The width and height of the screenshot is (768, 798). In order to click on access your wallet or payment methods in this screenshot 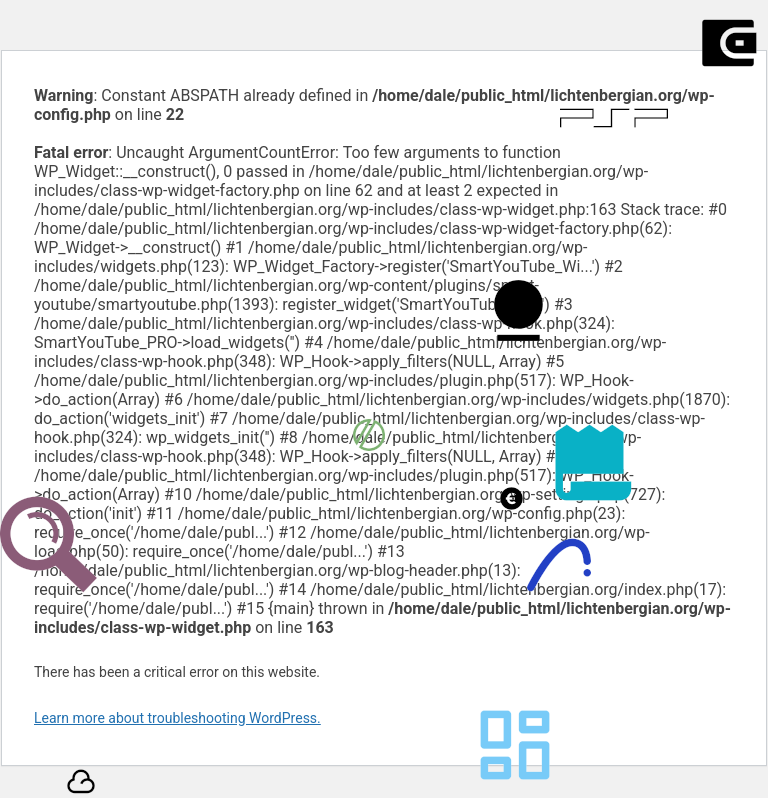, I will do `click(728, 43)`.